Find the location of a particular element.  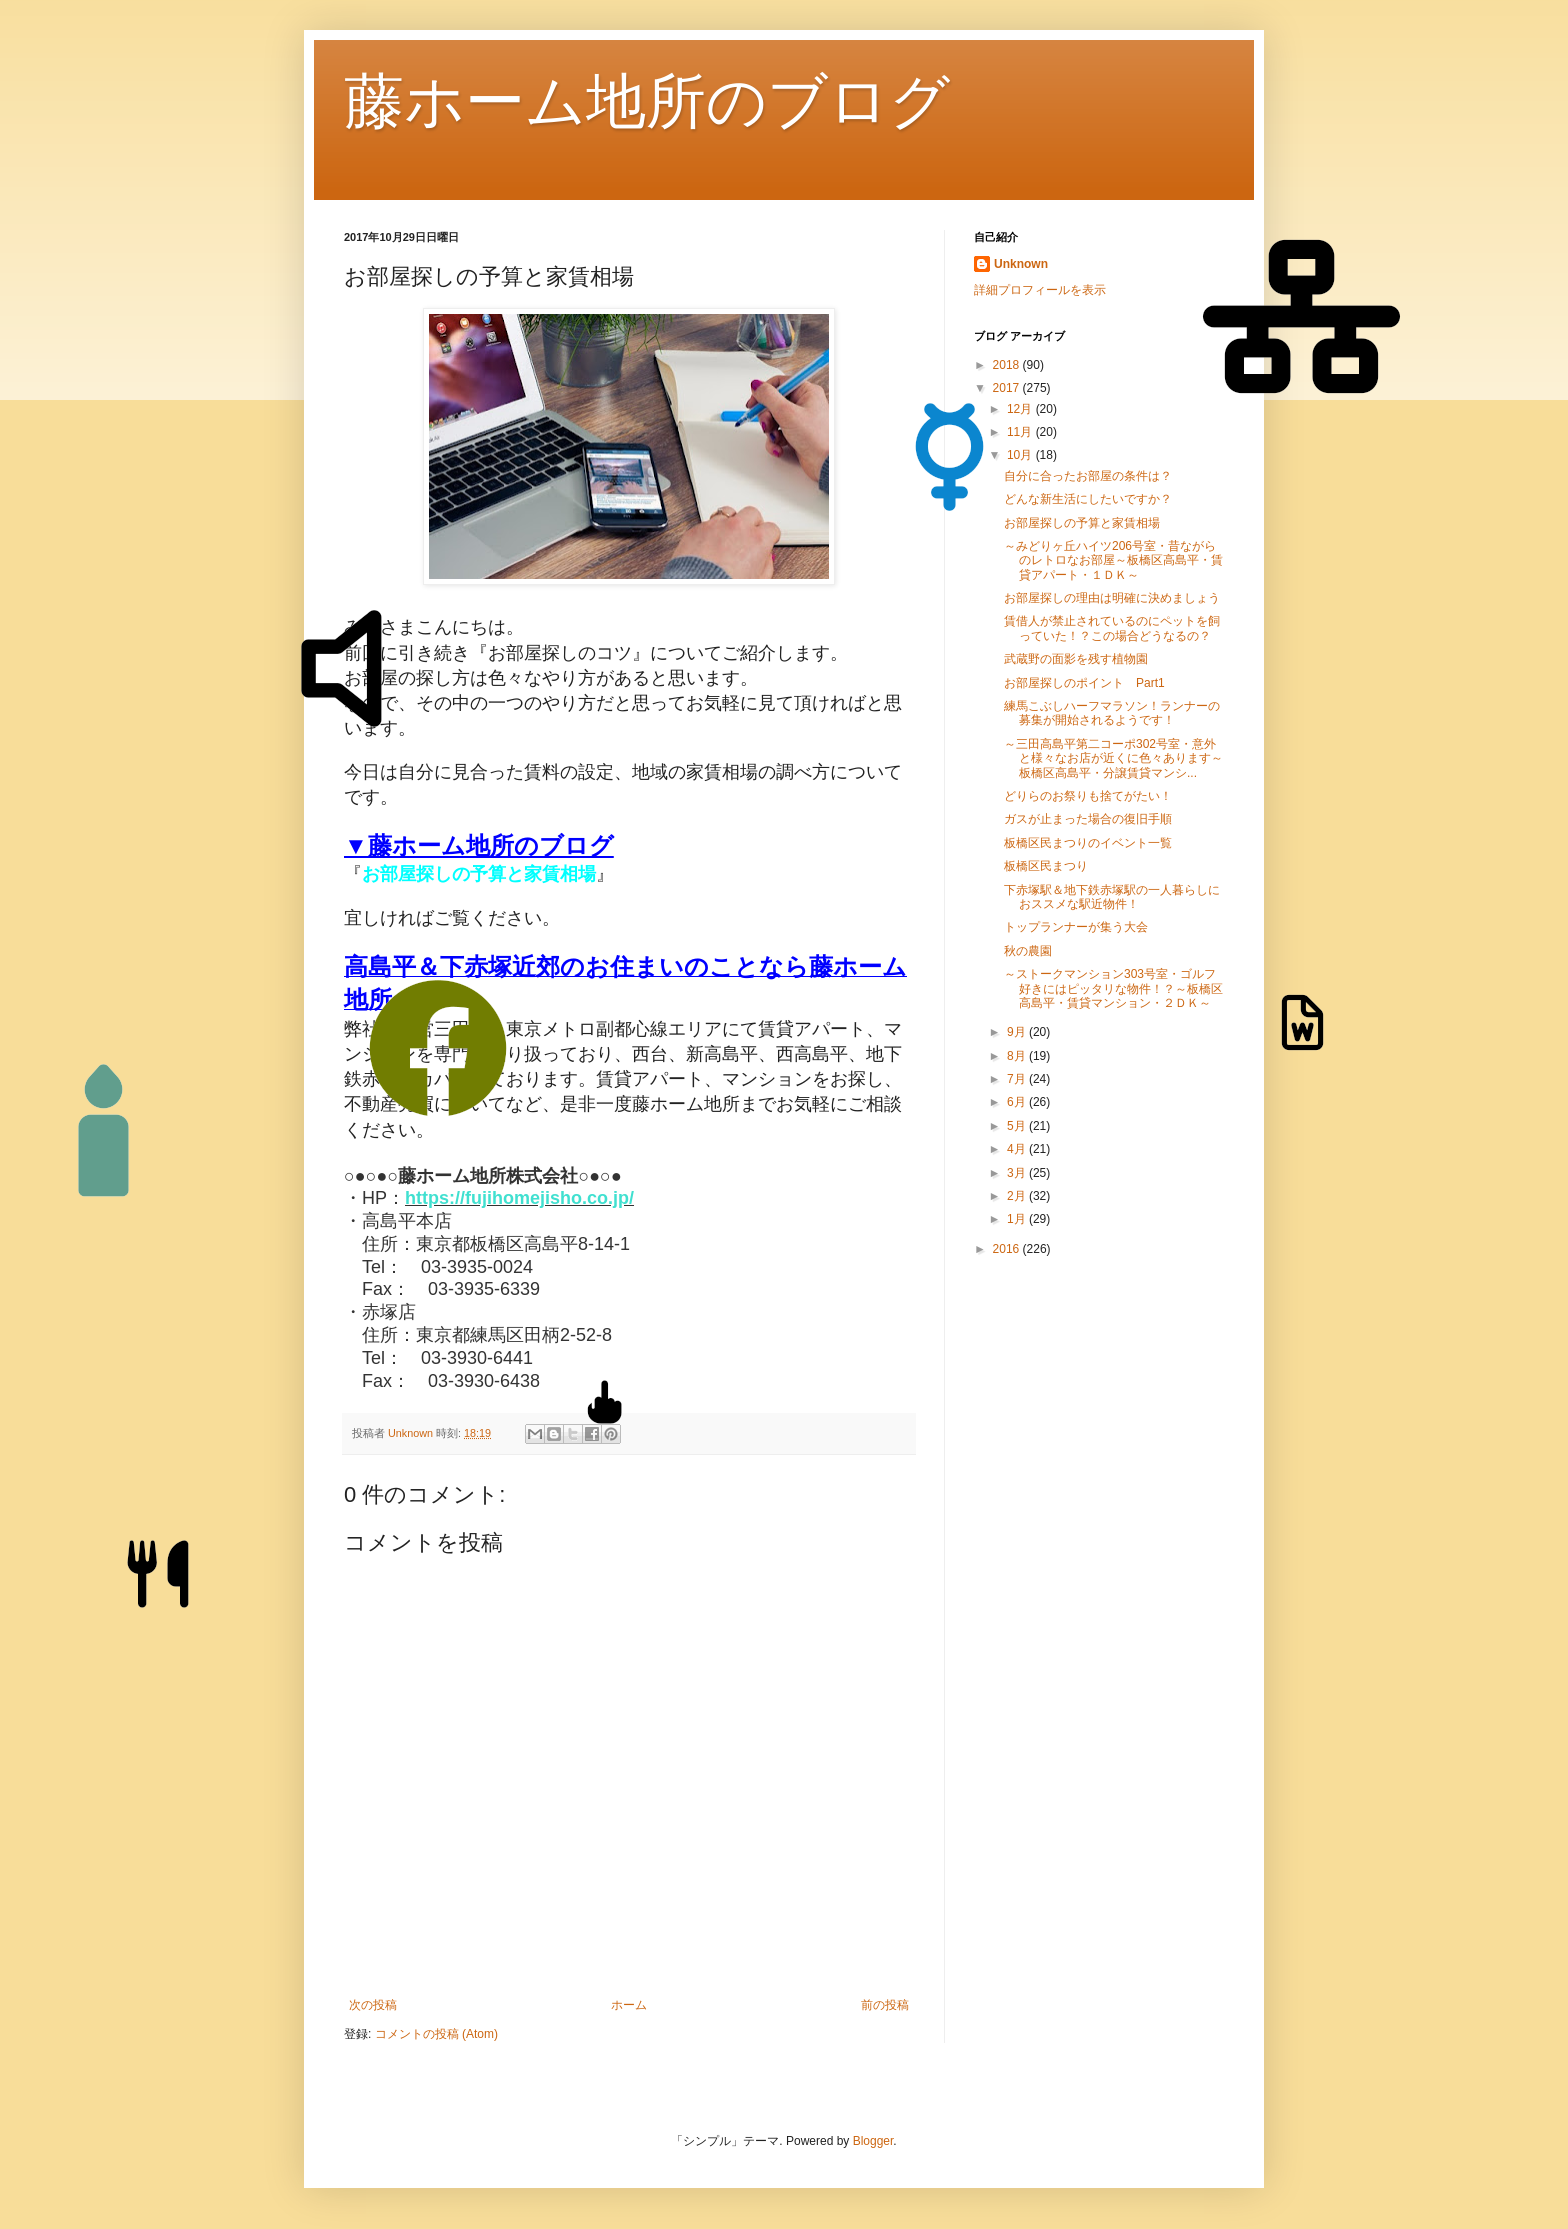

indicates offensive content warning is located at coordinates (604, 1402).